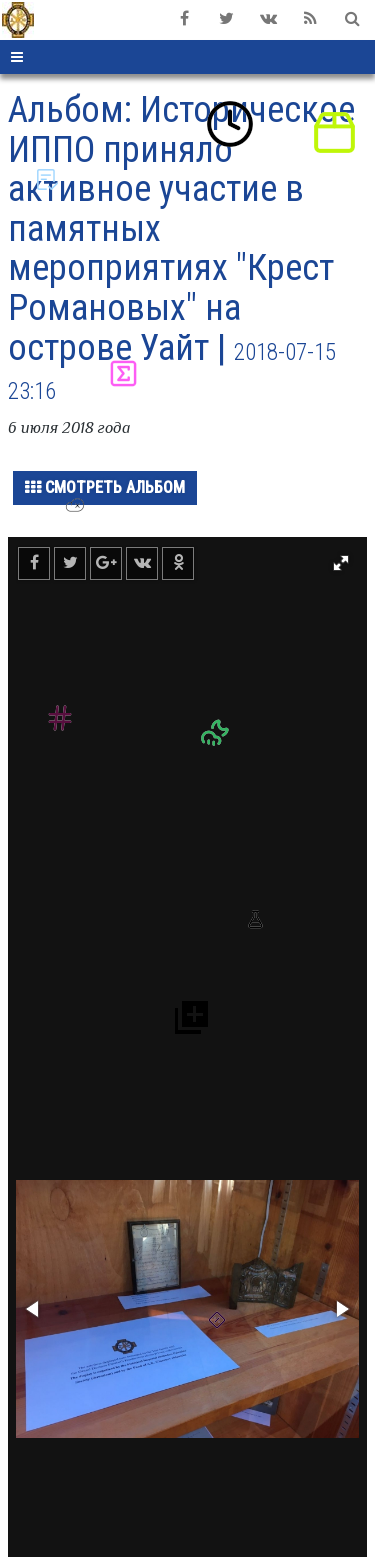 Image resolution: width=375 pixels, height=1557 pixels. I want to click on access science or laboratory features, so click(255, 919).